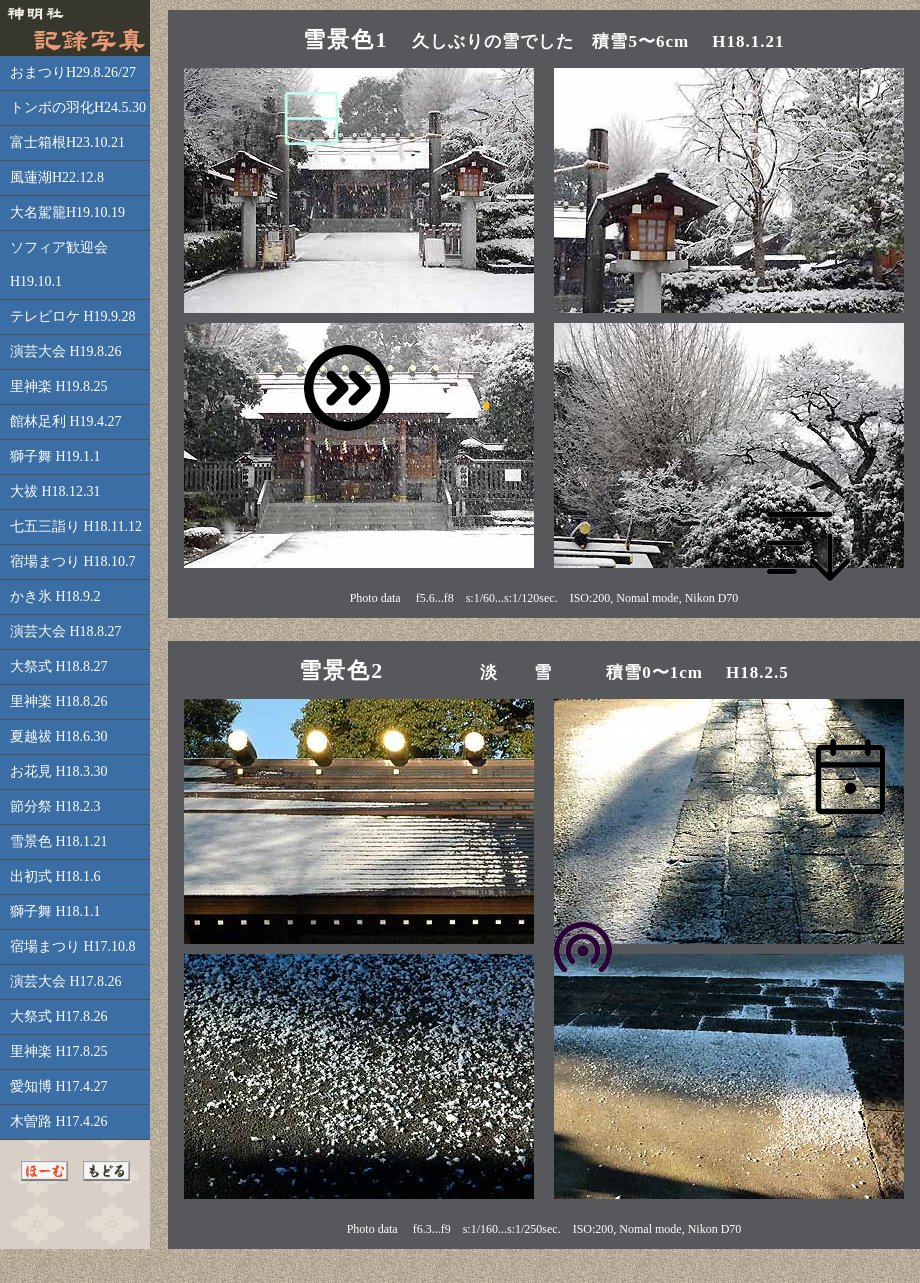 This screenshot has height=1283, width=920. What do you see at coordinates (347, 388) in the screenshot?
I see `skip forward or advance quickly` at bounding box center [347, 388].